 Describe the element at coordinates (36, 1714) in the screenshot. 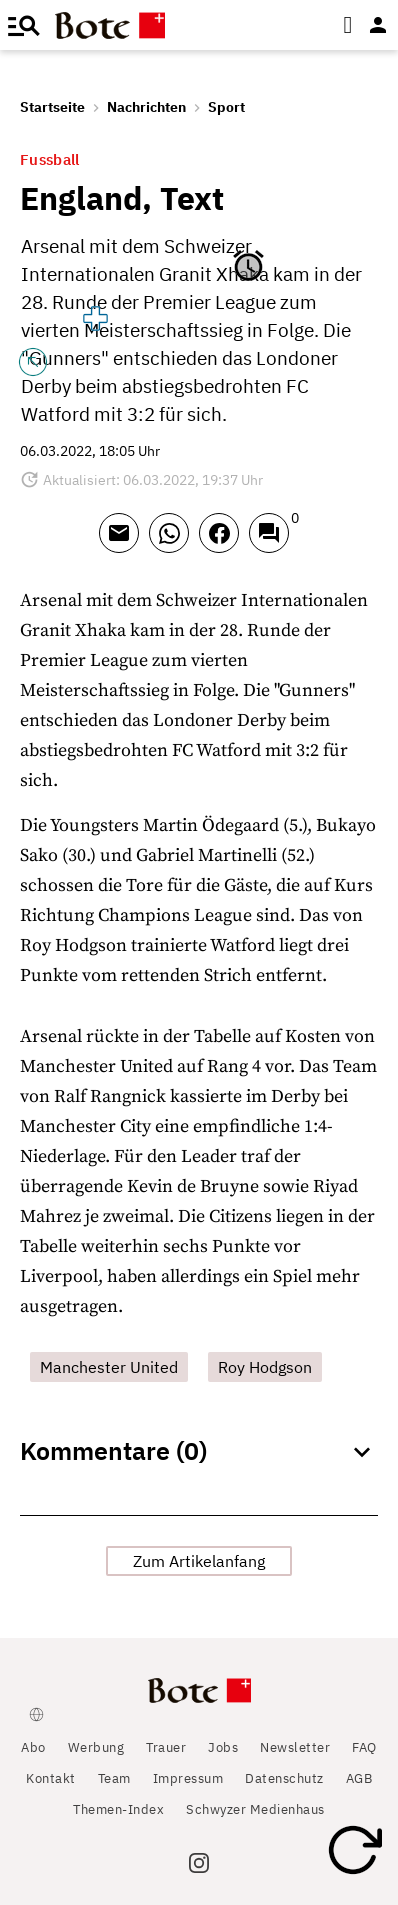

I see `switch to global or worldwide view` at that location.